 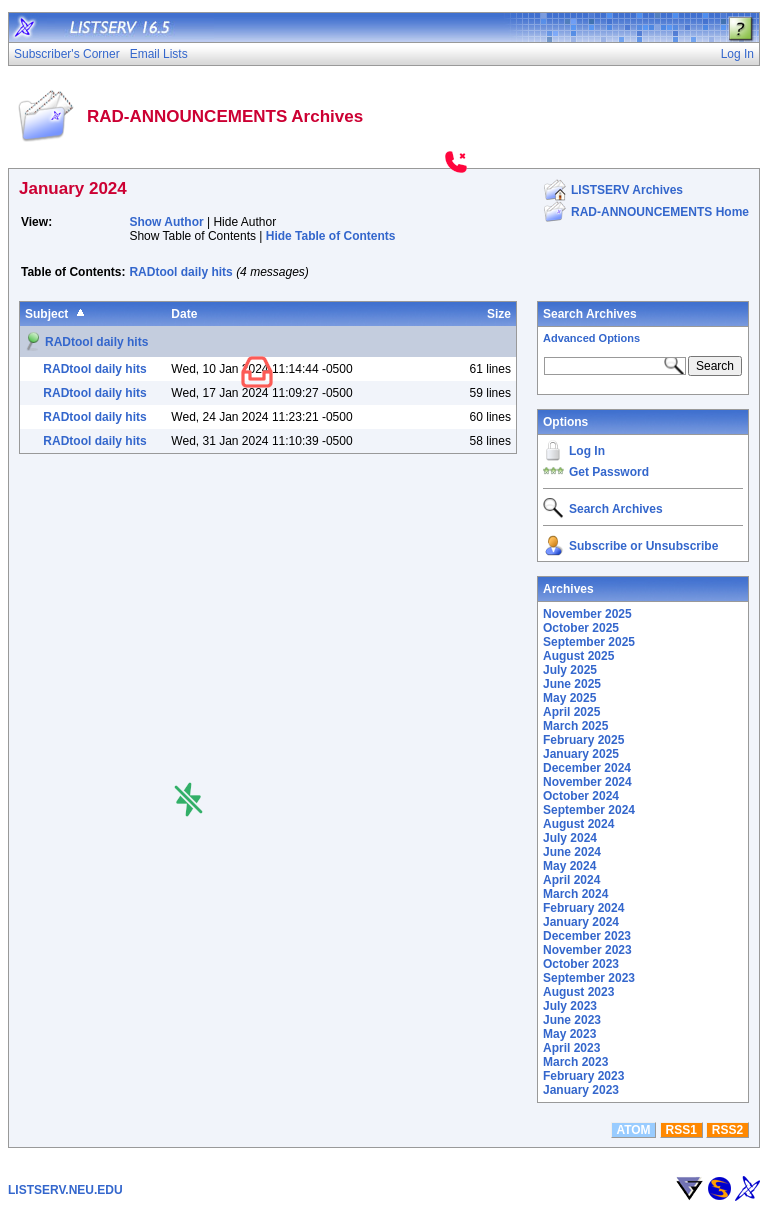 I want to click on indicates a missed call, so click(x=456, y=162).